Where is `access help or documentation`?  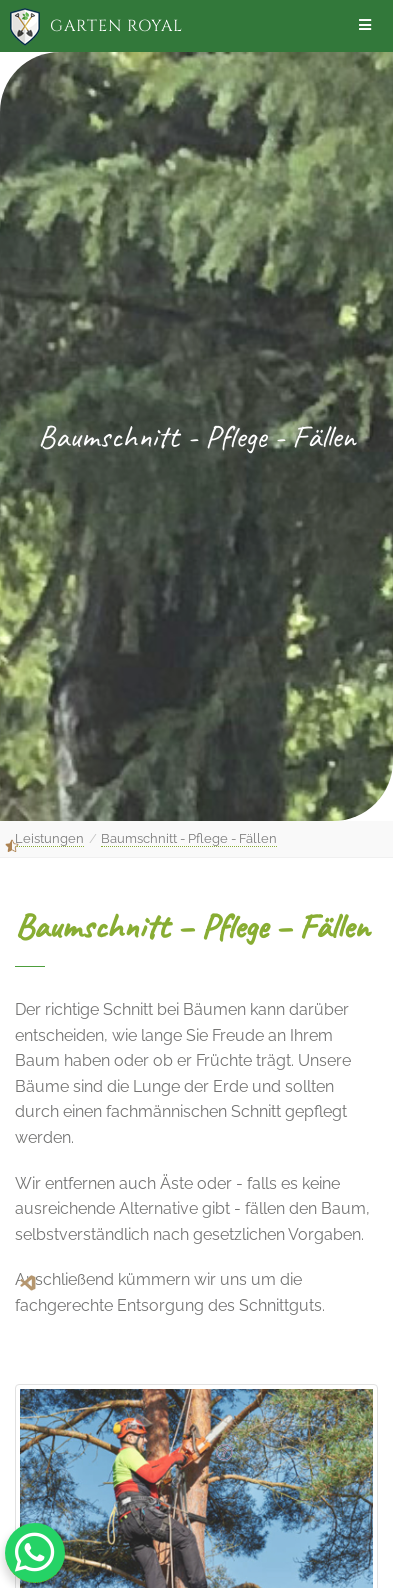
access help or documentation is located at coordinates (225, 1453).